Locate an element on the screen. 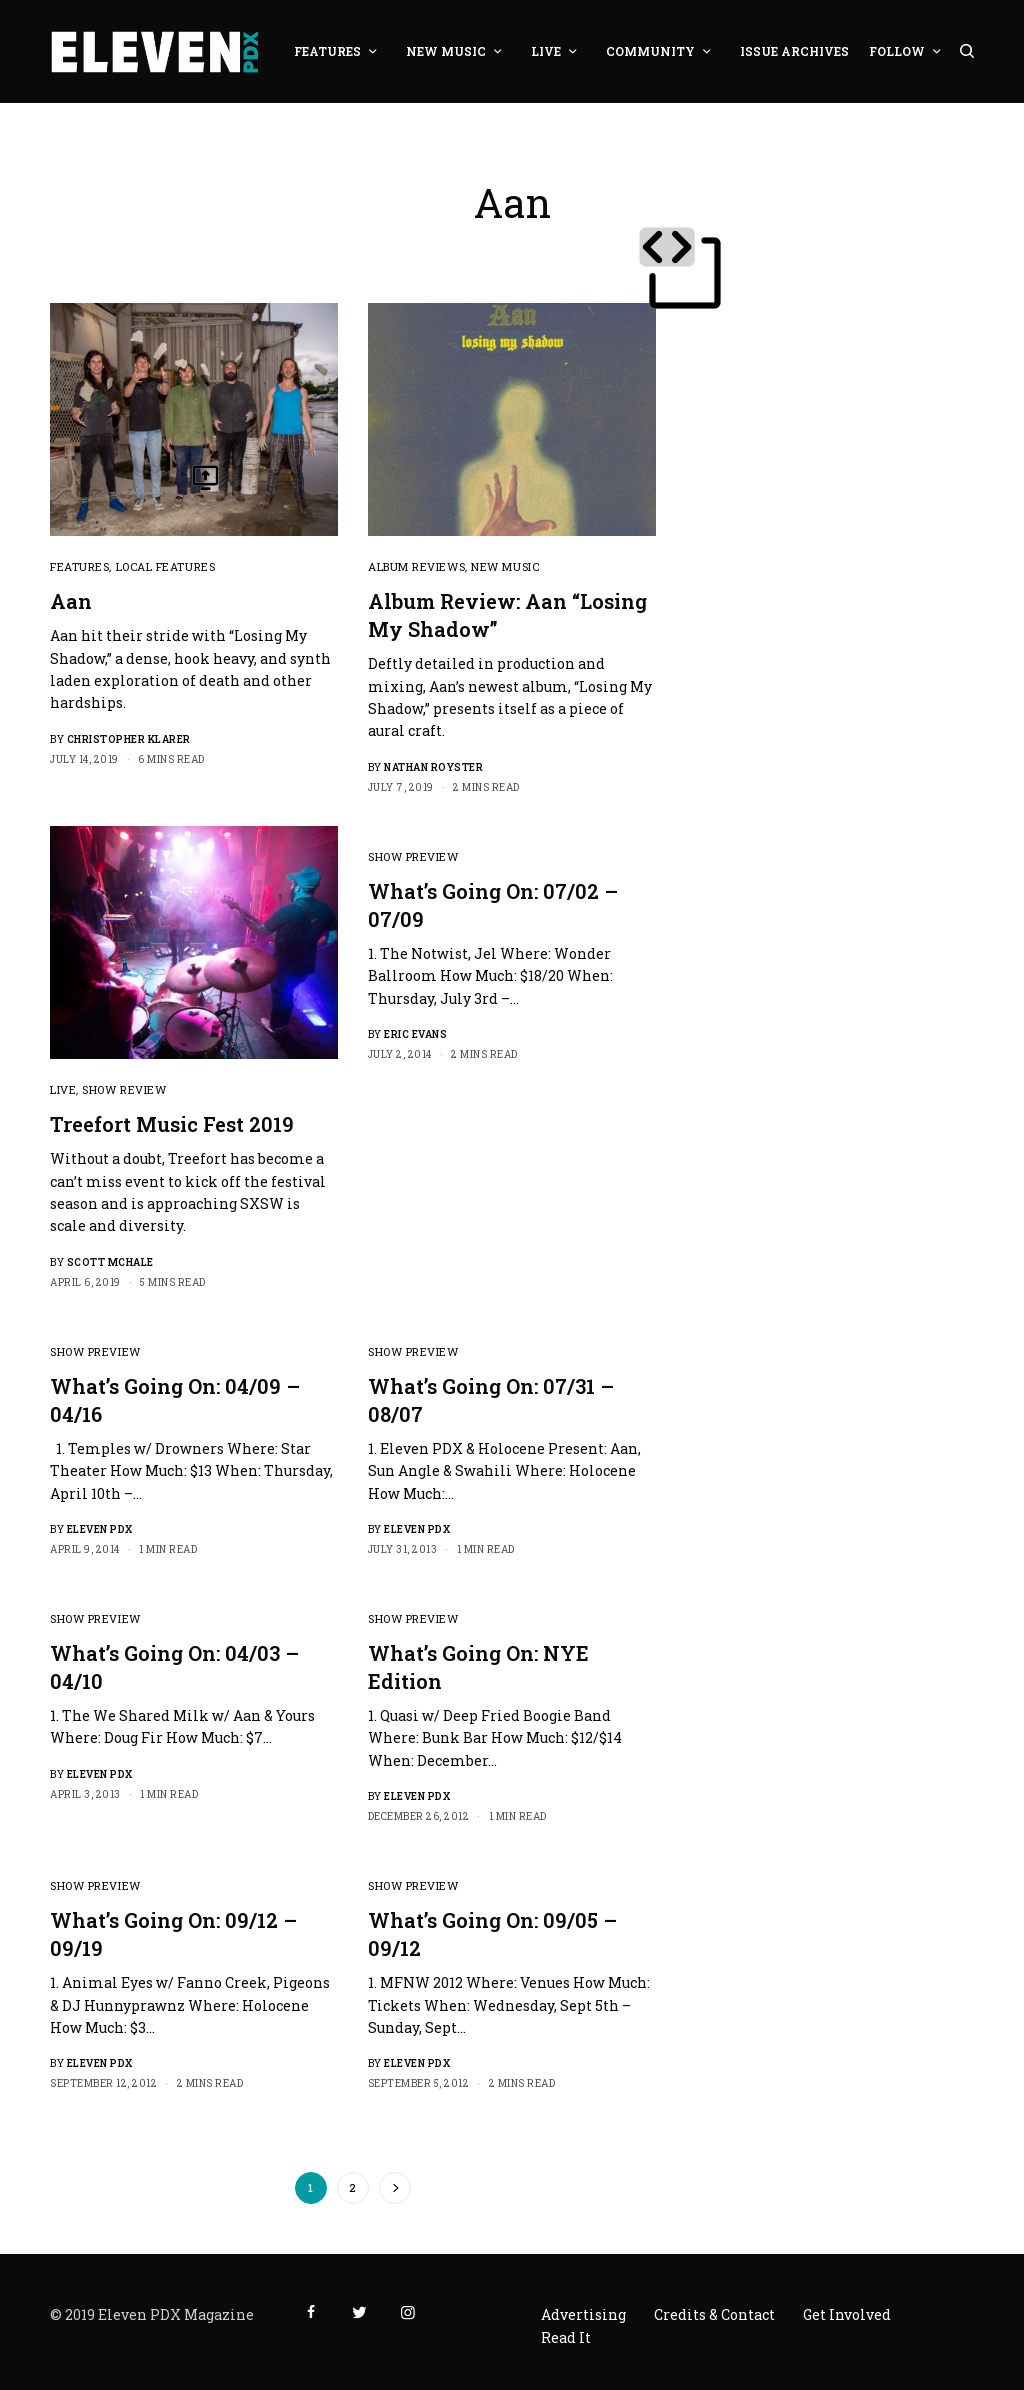  upload file to display or screen is located at coordinates (205, 476).